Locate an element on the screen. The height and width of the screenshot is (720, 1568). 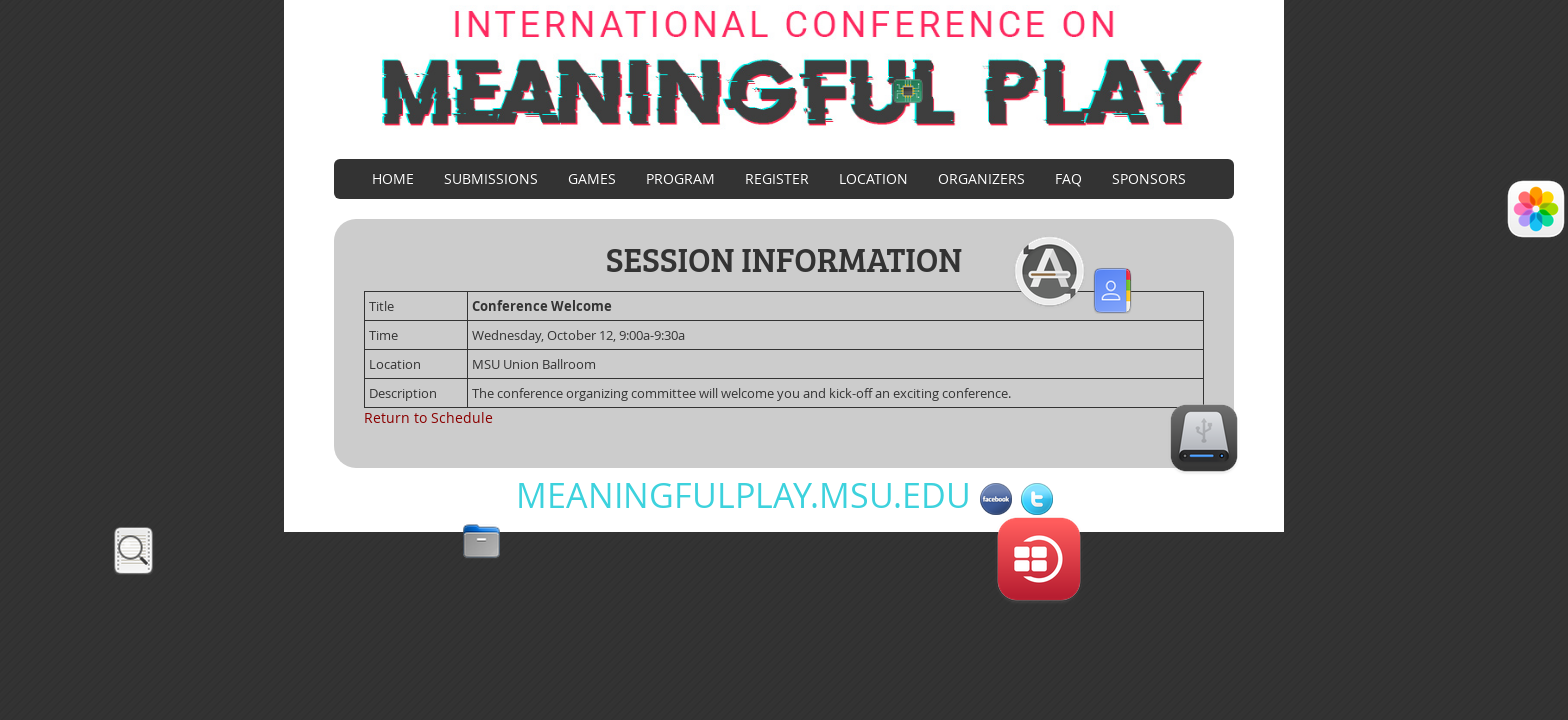
open jockey hardware monitoring app is located at coordinates (908, 91).